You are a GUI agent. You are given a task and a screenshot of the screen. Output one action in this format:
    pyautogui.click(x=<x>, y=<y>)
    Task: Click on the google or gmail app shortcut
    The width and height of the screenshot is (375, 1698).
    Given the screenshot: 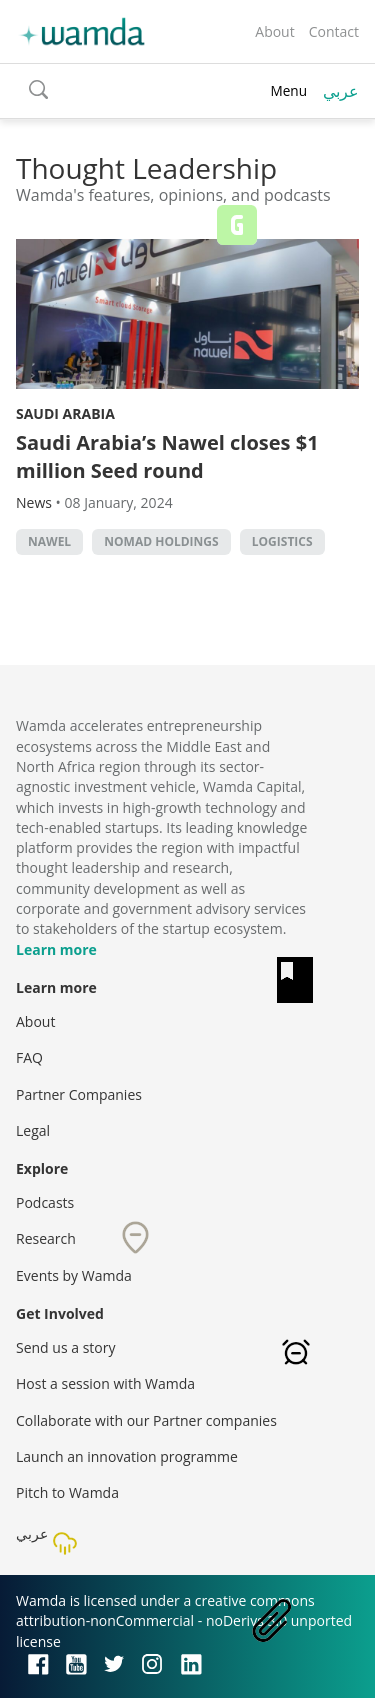 What is the action you would take?
    pyautogui.click(x=237, y=225)
    